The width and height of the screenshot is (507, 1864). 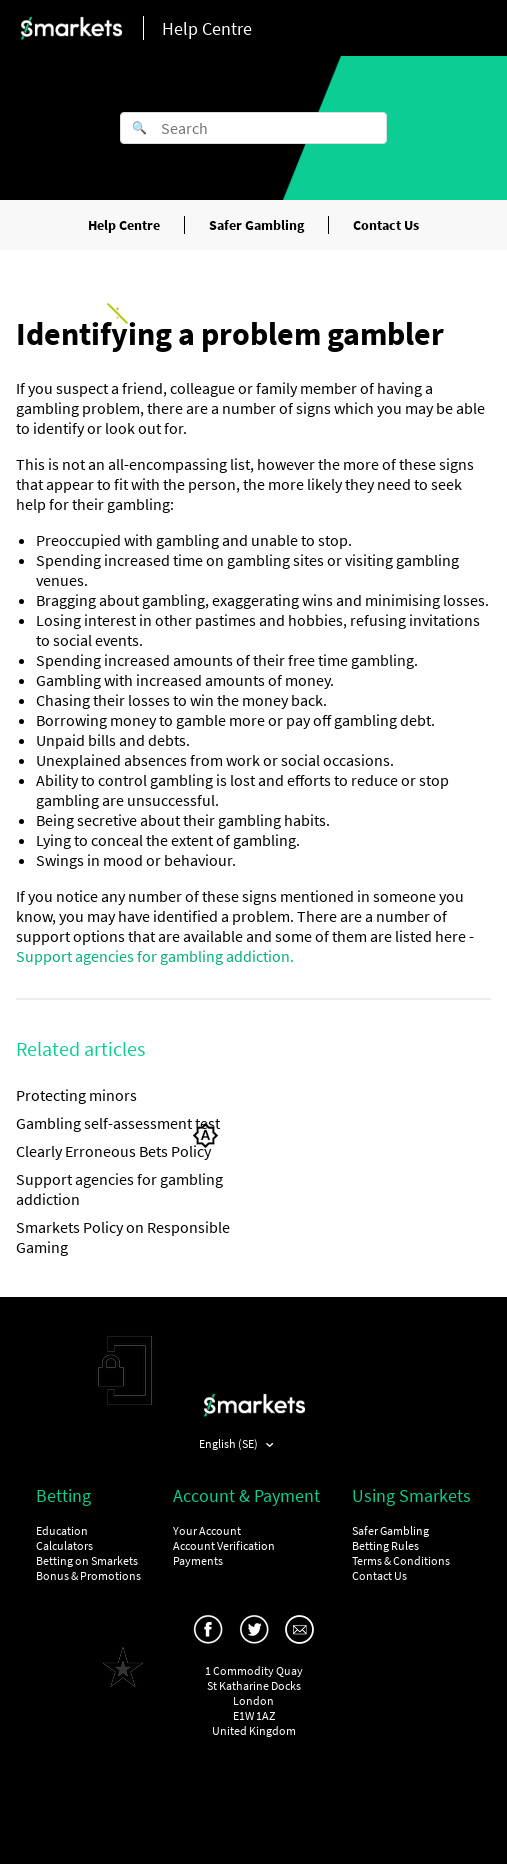 What do you see at coordinates (205, 1135) in the screenshot?
I see `enable automatic brightness adjustment` at bounding box center [205, 1135].